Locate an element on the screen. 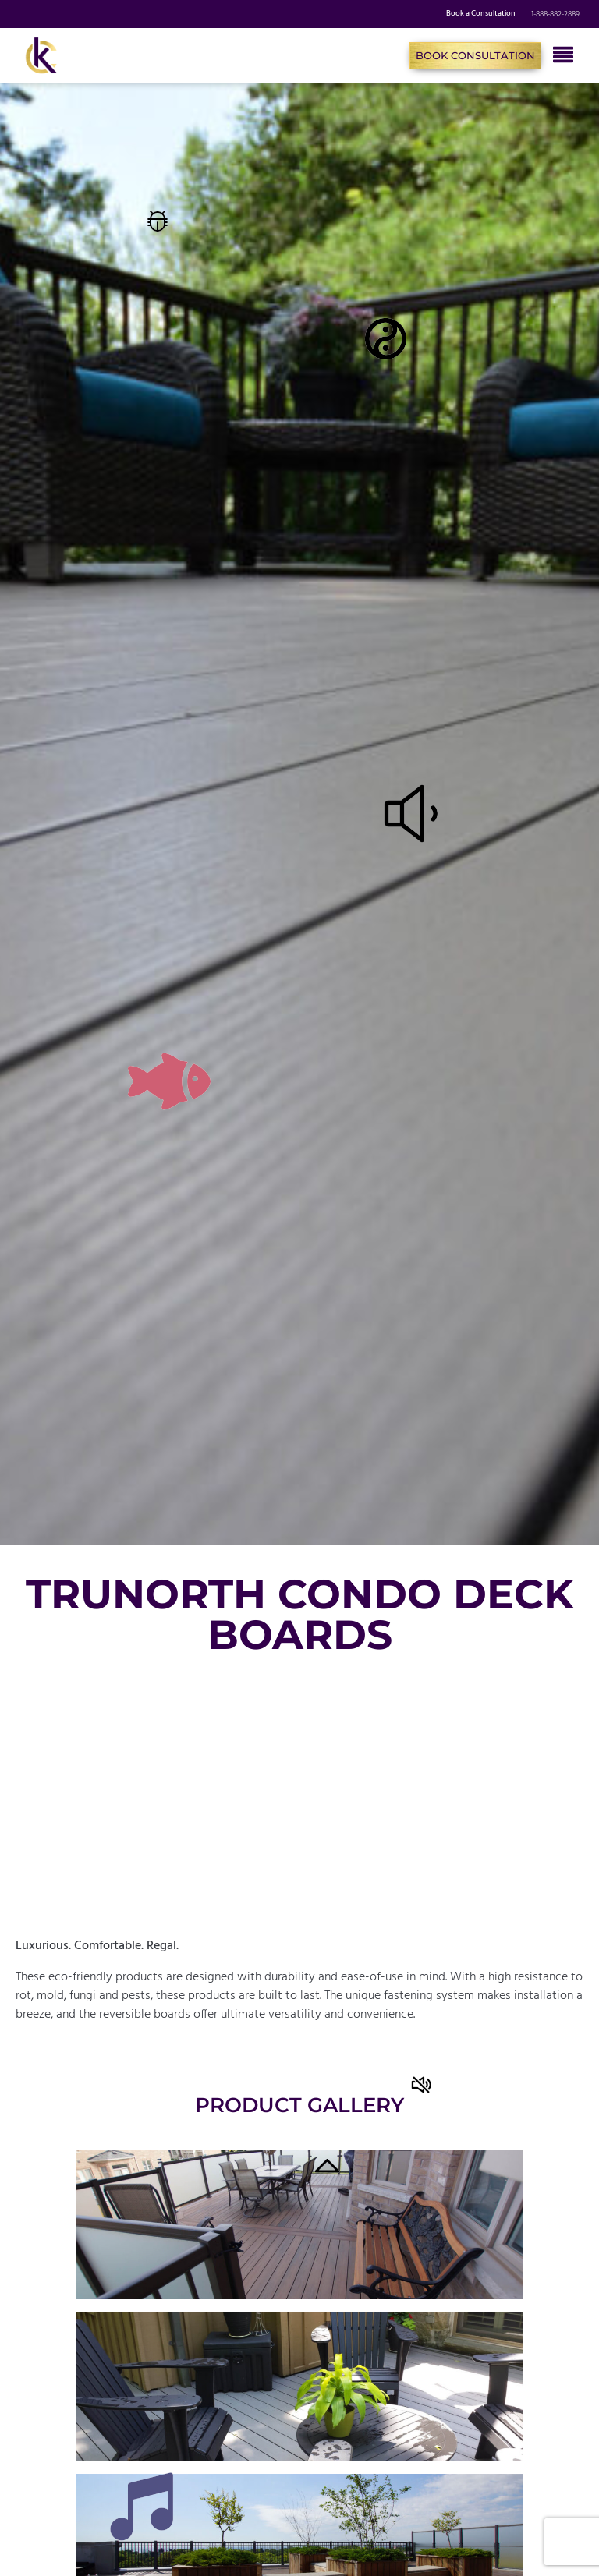 Image resolution: width=599 pixels, height=2576 pixels. access aquarium or fish-related features is located at coordinates (169, 1081).